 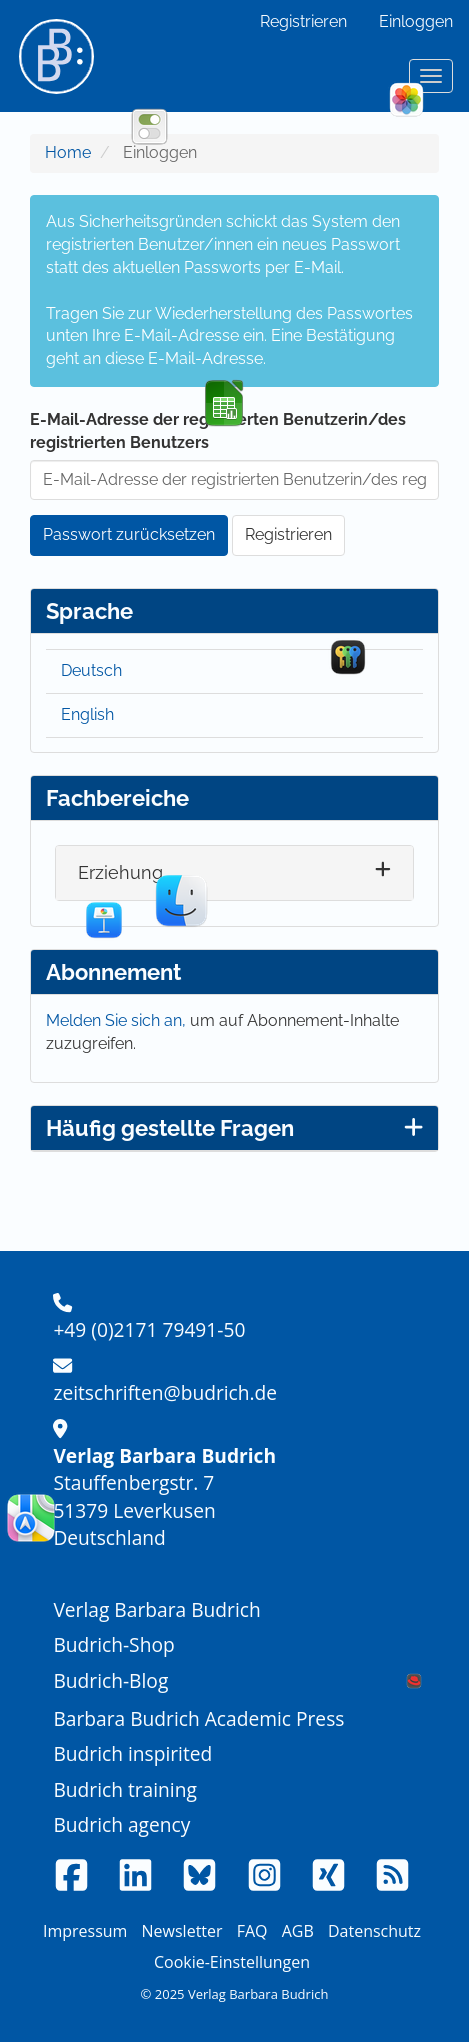 I want to click on open Finder to browse files and folders, so click(x=181, y=900).